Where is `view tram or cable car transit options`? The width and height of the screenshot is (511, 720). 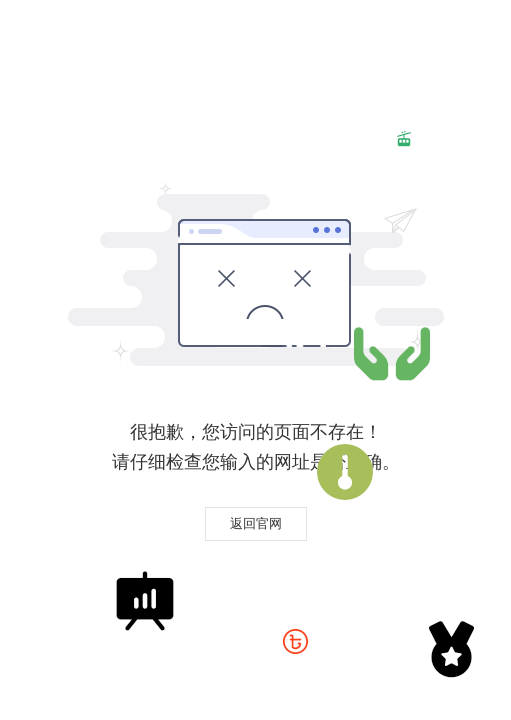 view tram or cable car transit options is located at coordinates (404, 139).